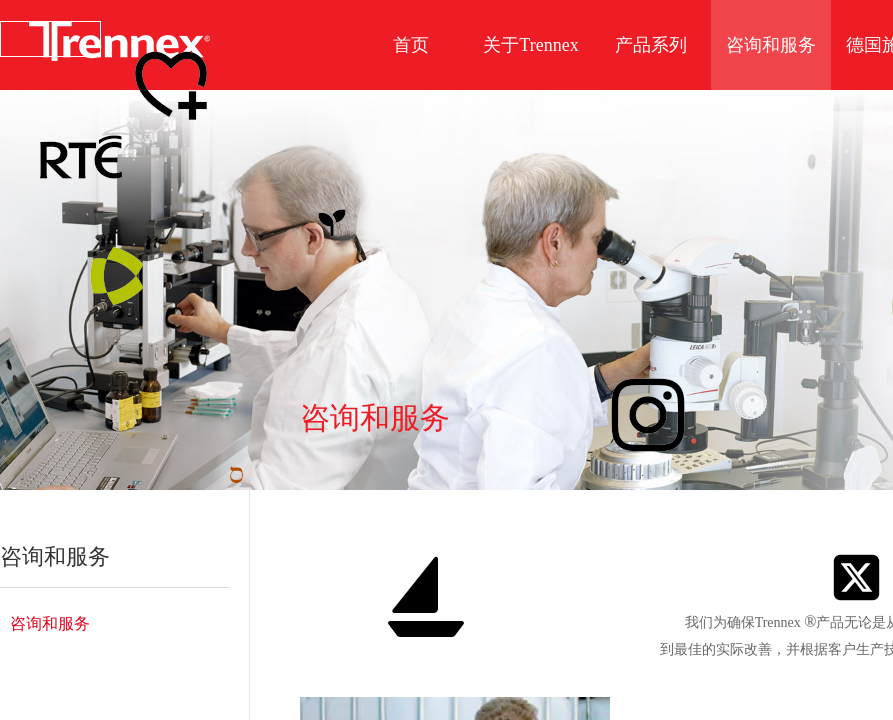  I want to click on open X (formerly Twitter) app, so click(856, 577).